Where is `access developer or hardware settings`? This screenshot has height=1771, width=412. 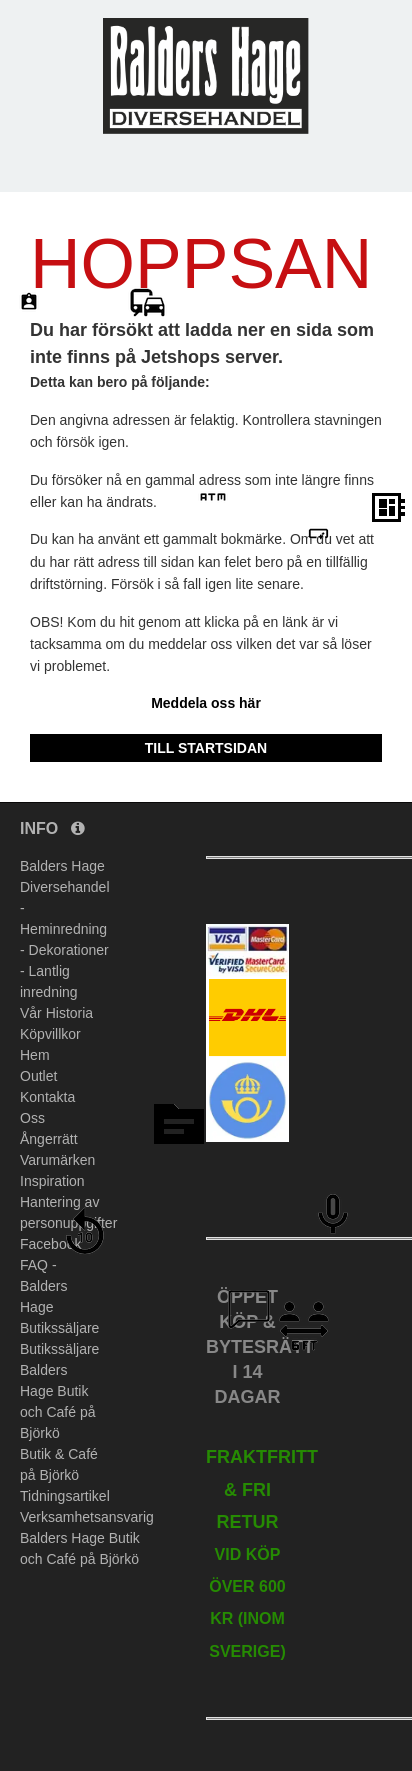 access developer or hardware settings is located at coordinates (388, 507).